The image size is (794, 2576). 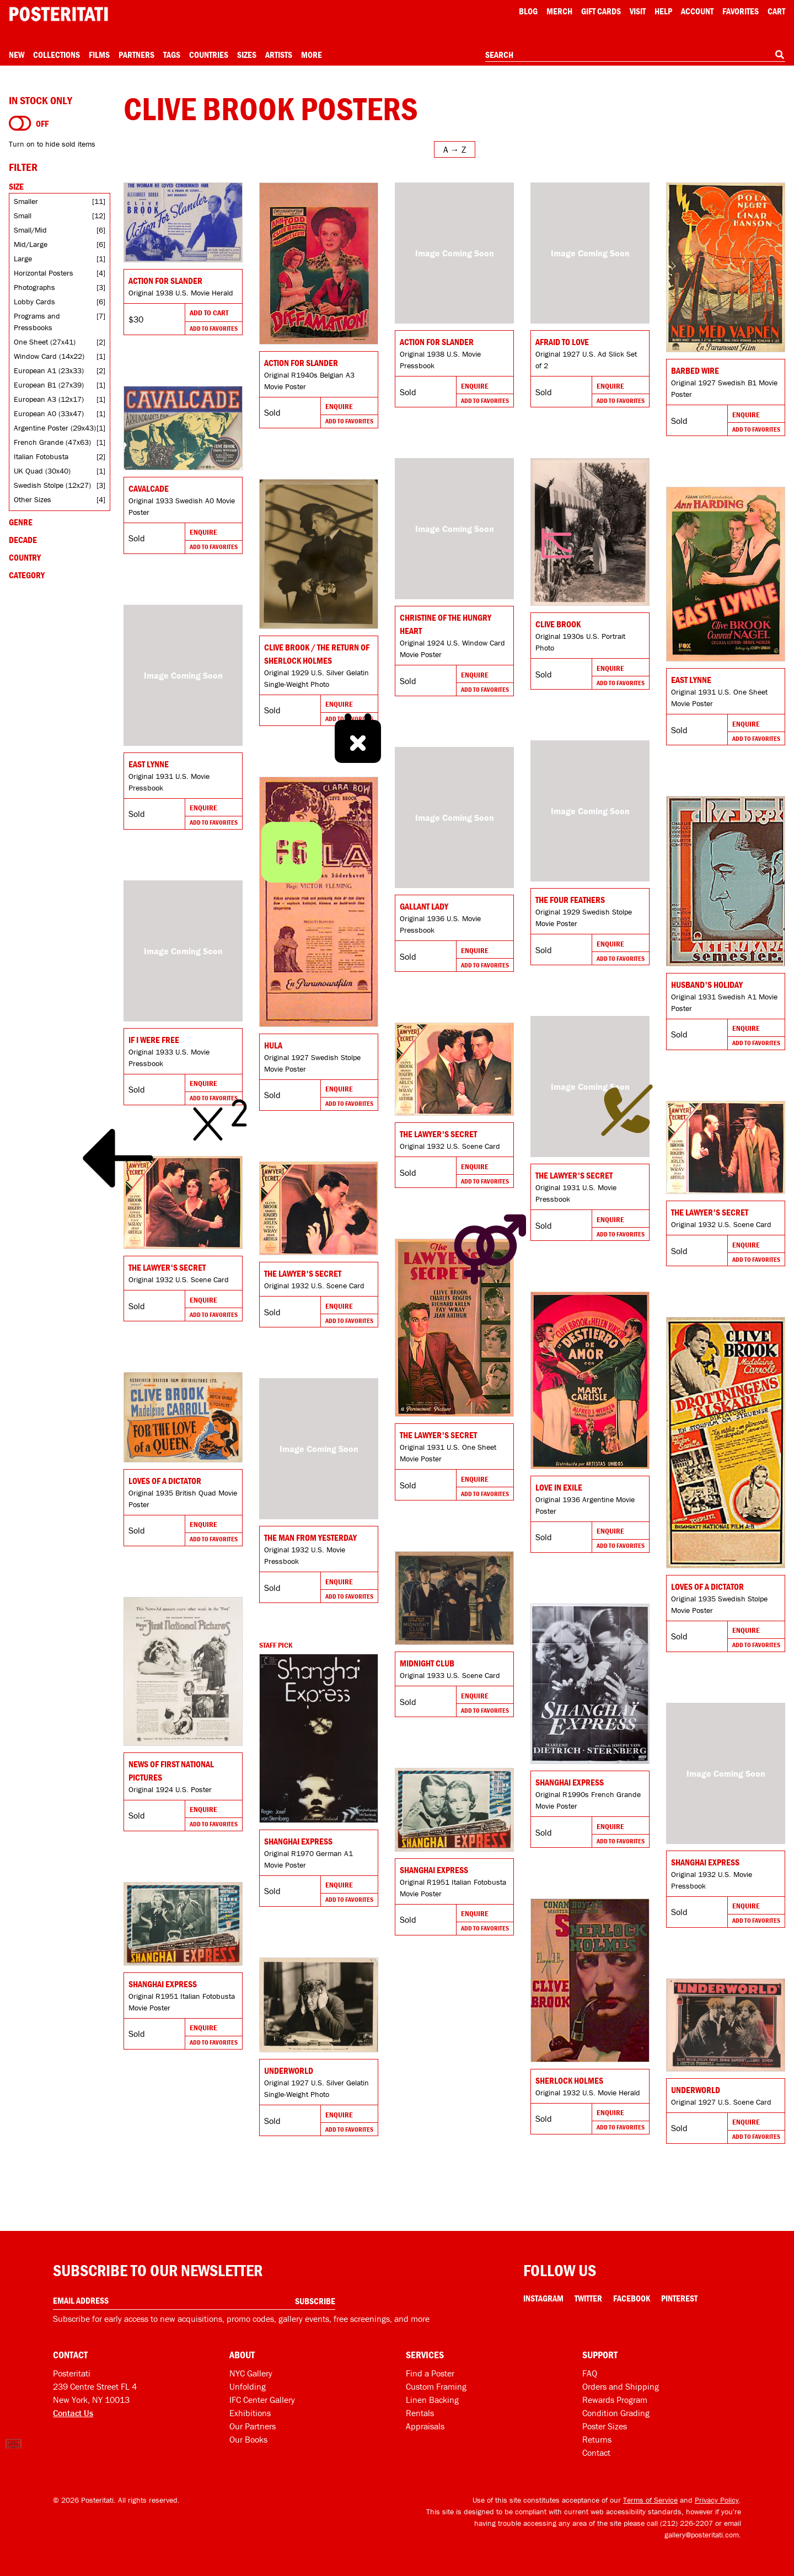 I want to click on view device memory or RAM usage, so click(x=13, y=2443).